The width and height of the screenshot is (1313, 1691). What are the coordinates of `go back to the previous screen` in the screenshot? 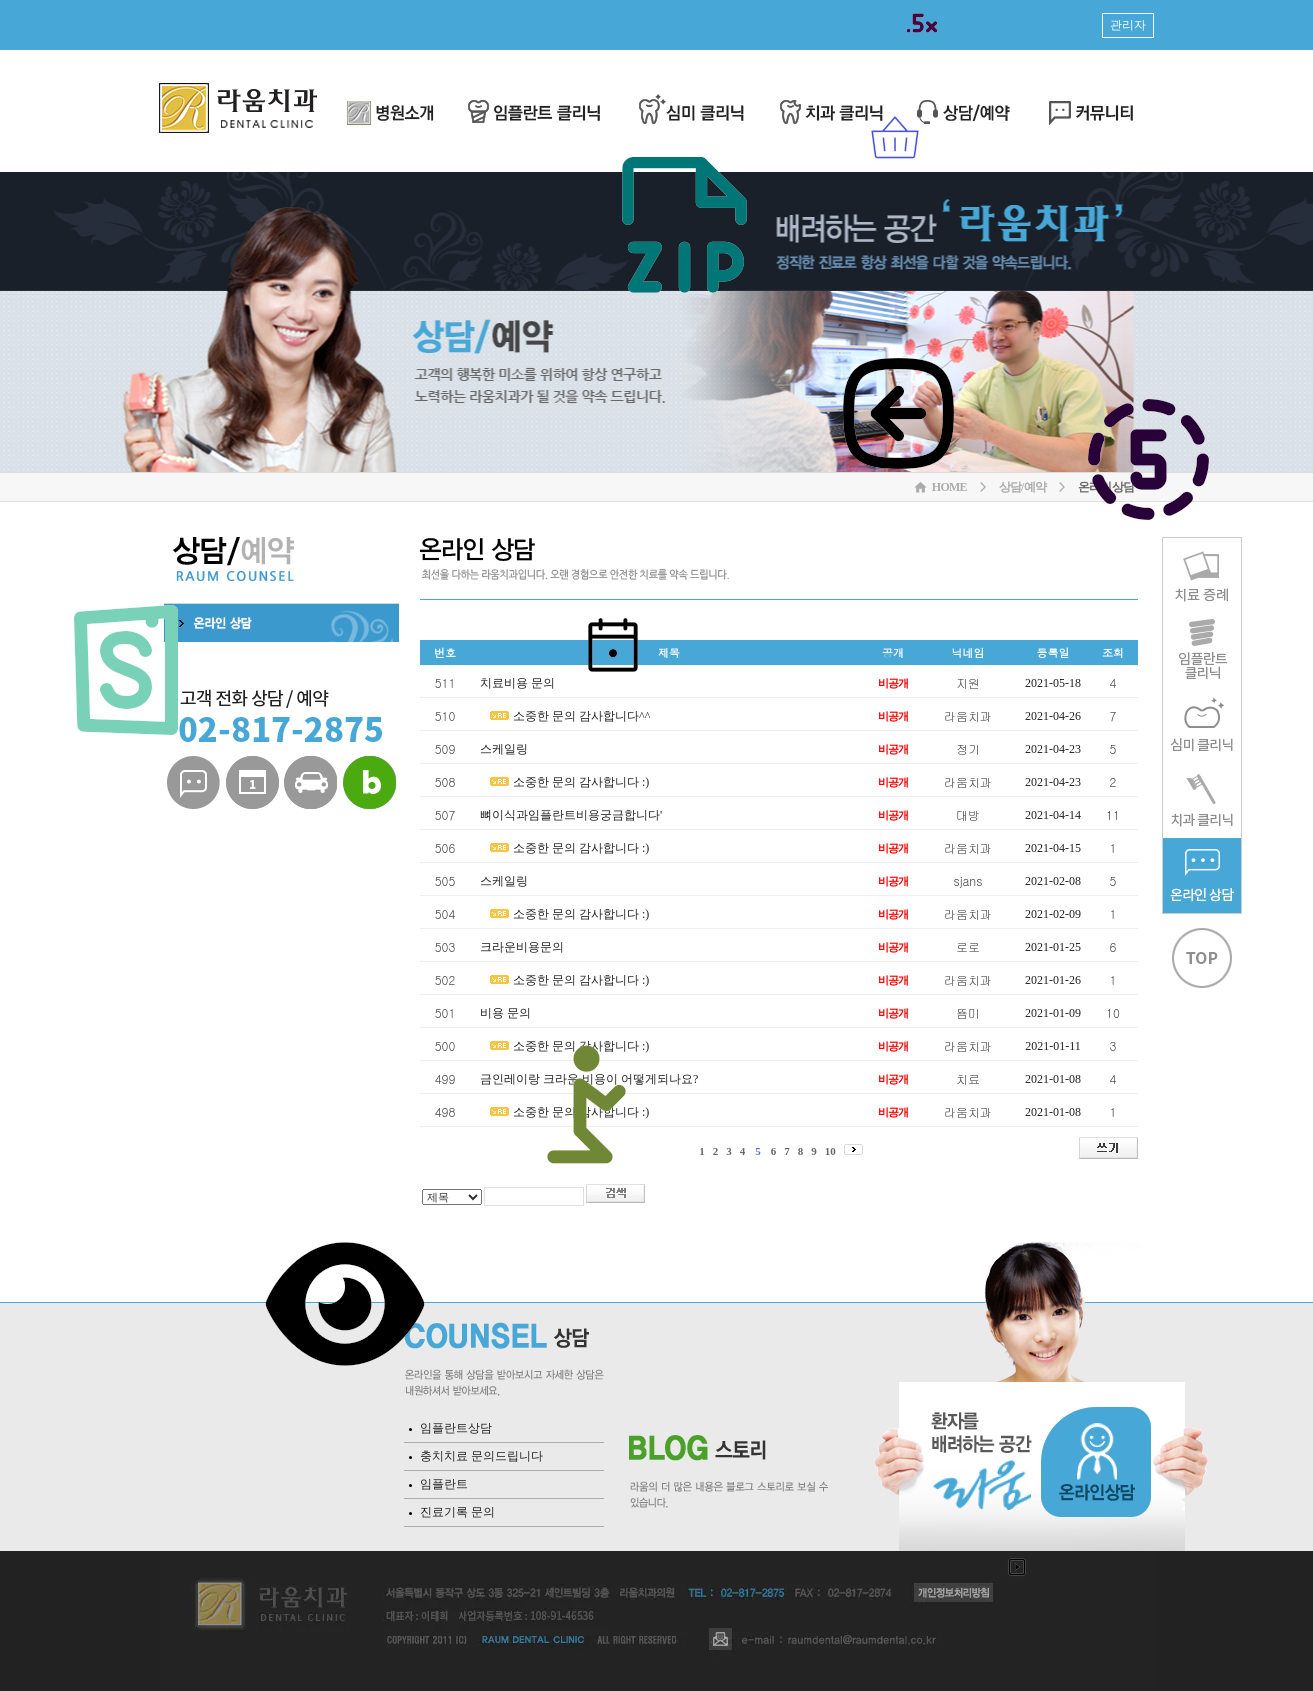 It's located at (898, 413).